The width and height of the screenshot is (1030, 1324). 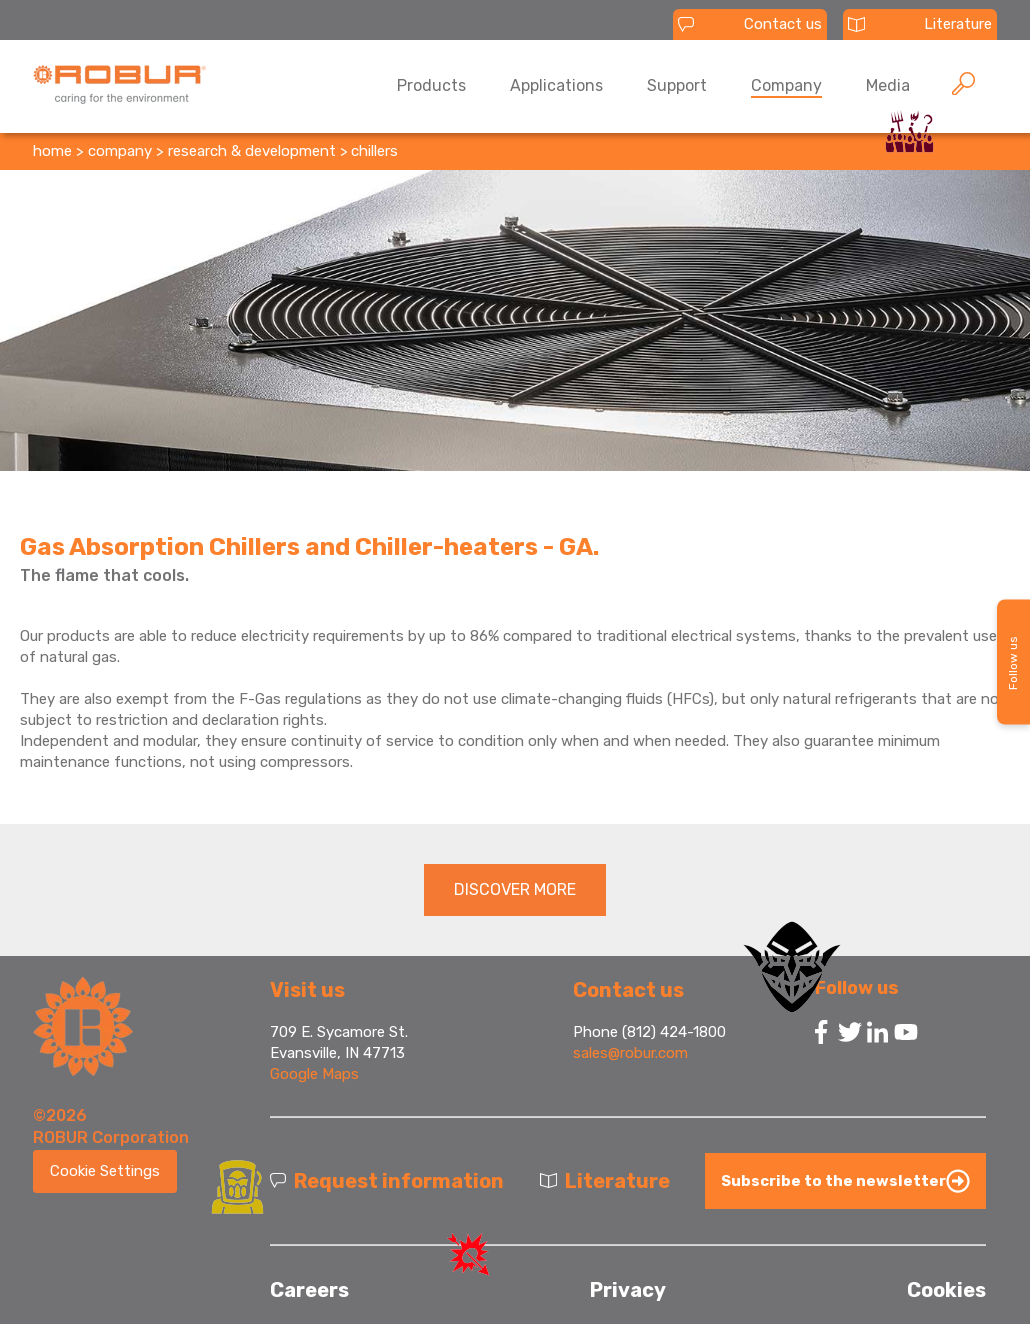 I want to click on select goblin character or enemy type, so click(x=792, y=967).